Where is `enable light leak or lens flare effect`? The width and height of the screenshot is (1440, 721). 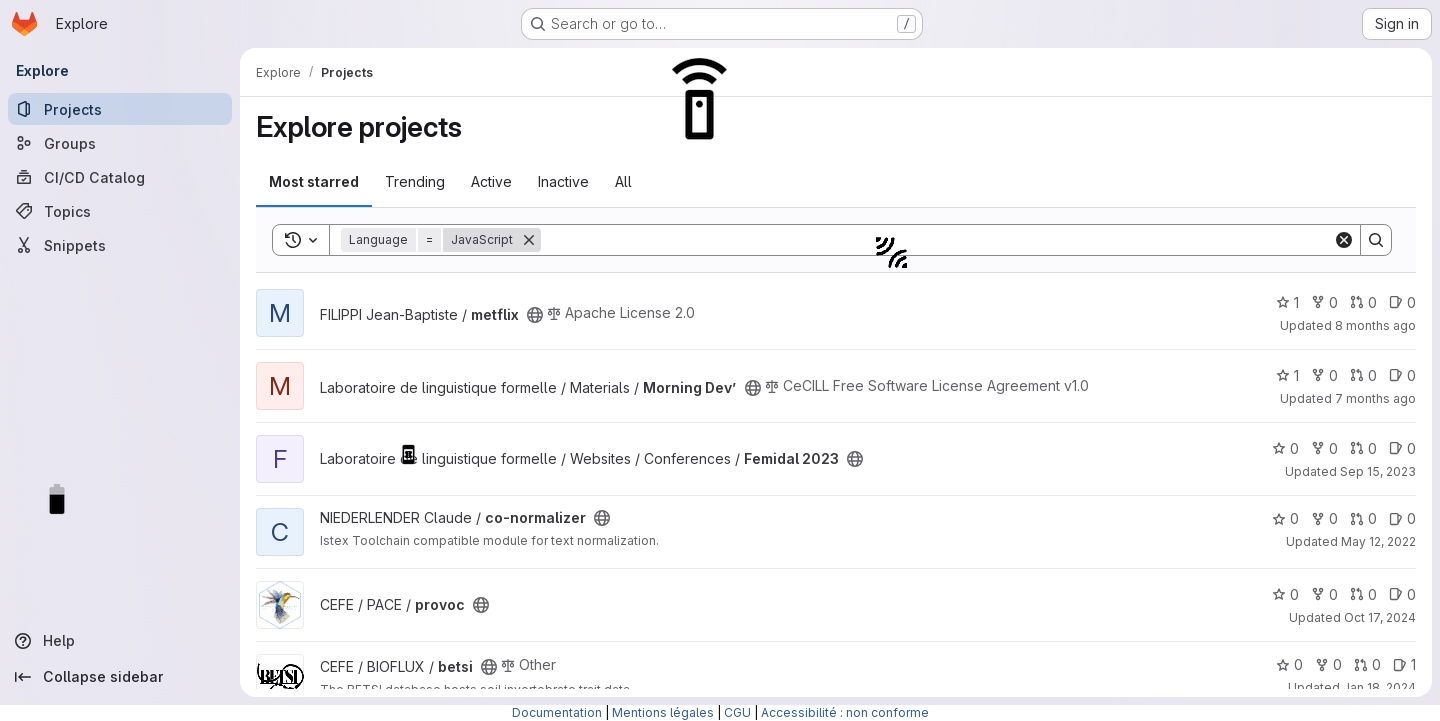 enable light leak or lens flare effect is located at coordinates (891, 252).